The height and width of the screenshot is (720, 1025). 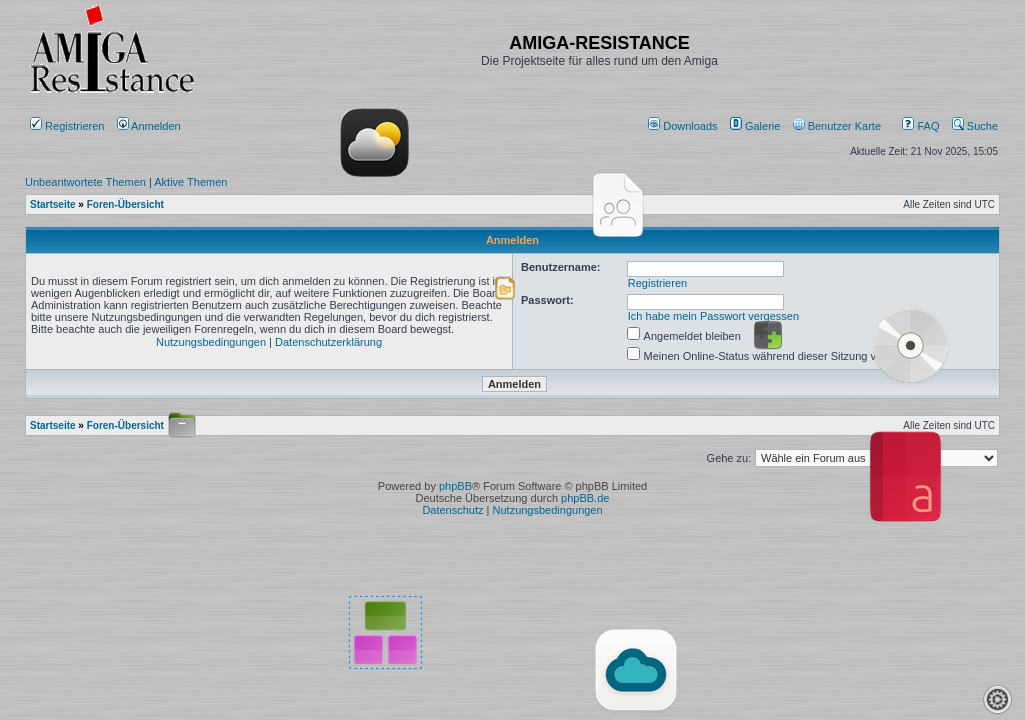 What do you see at coordinates (636, 670) in the screenshot?
I see `launch airvpn application` at bounding box center [636, 670].